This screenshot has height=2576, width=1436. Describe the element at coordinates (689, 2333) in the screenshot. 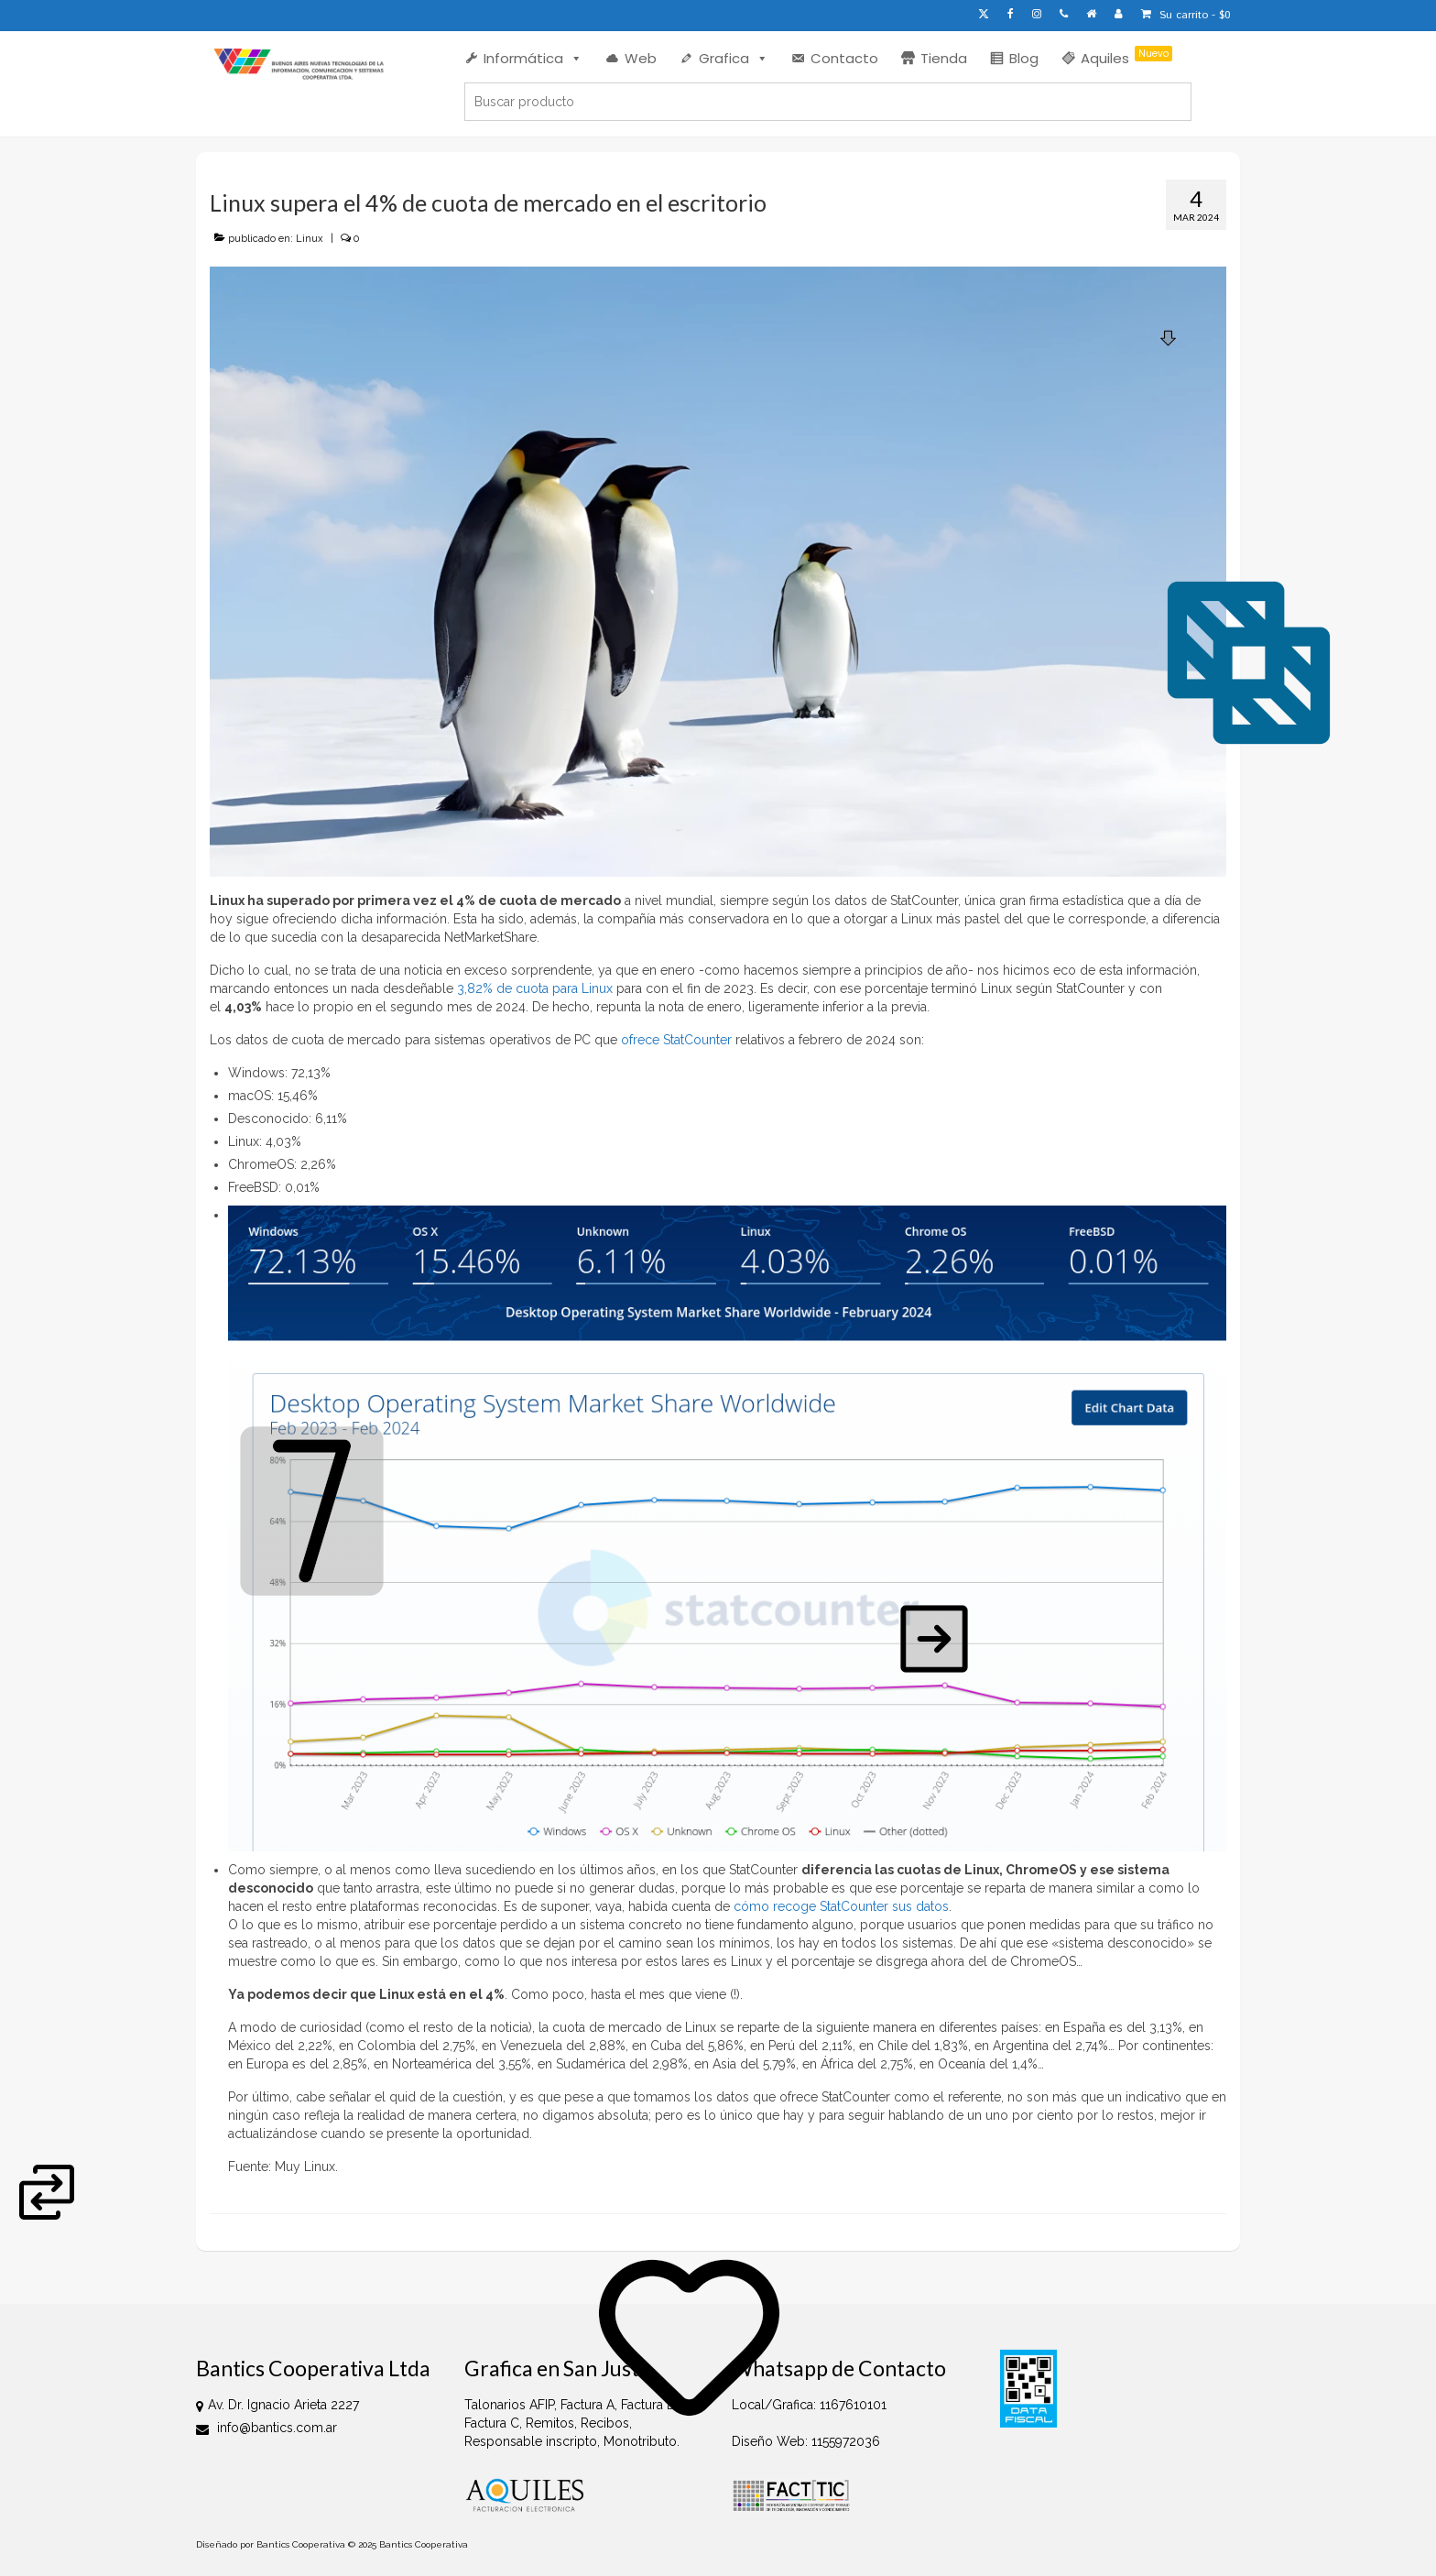

I see `add item to favorites` at that location.